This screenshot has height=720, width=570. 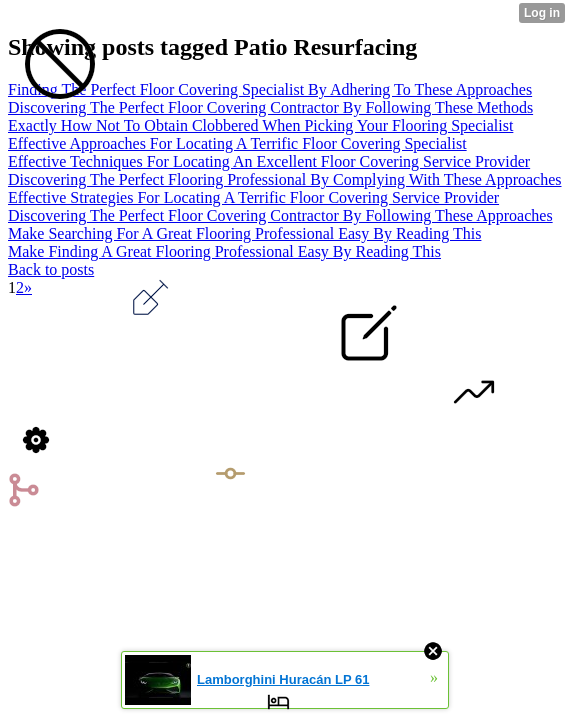 What do you see at coordinates (150, 298) in the screenshot?
I see `access gardening or landscaping tools` at bounding box center [150, 298].